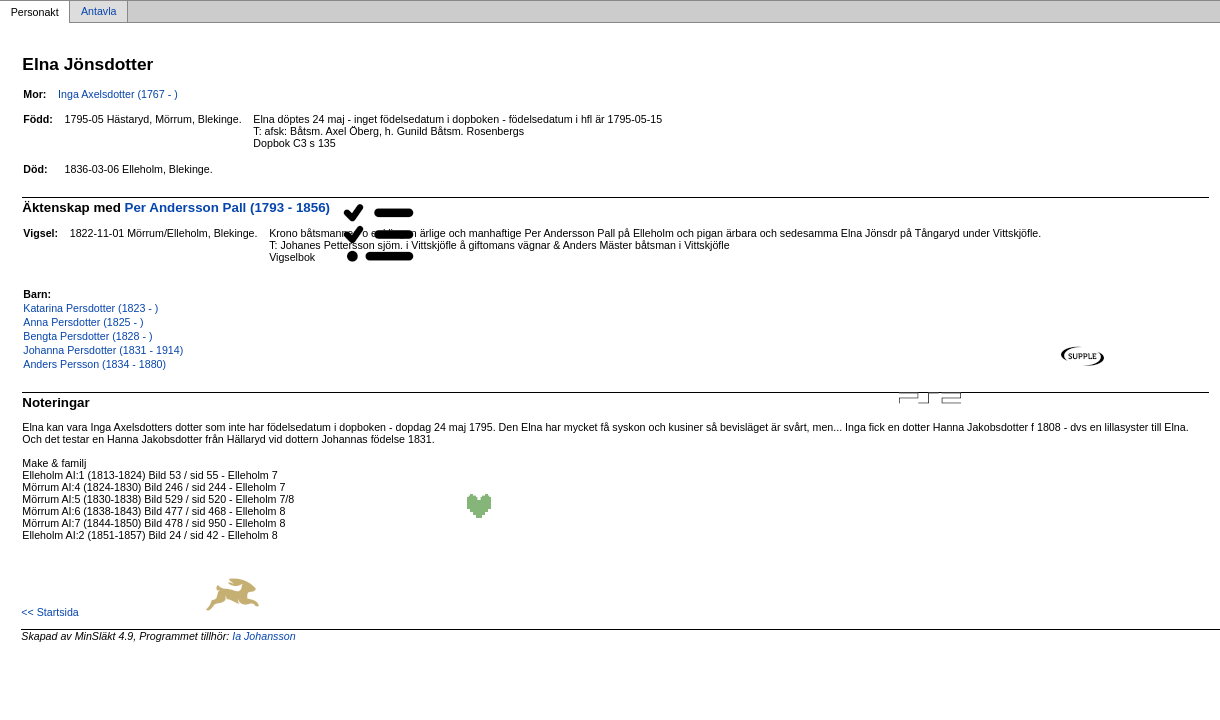  I want to click on supple brand logo, so click(1082, 357).